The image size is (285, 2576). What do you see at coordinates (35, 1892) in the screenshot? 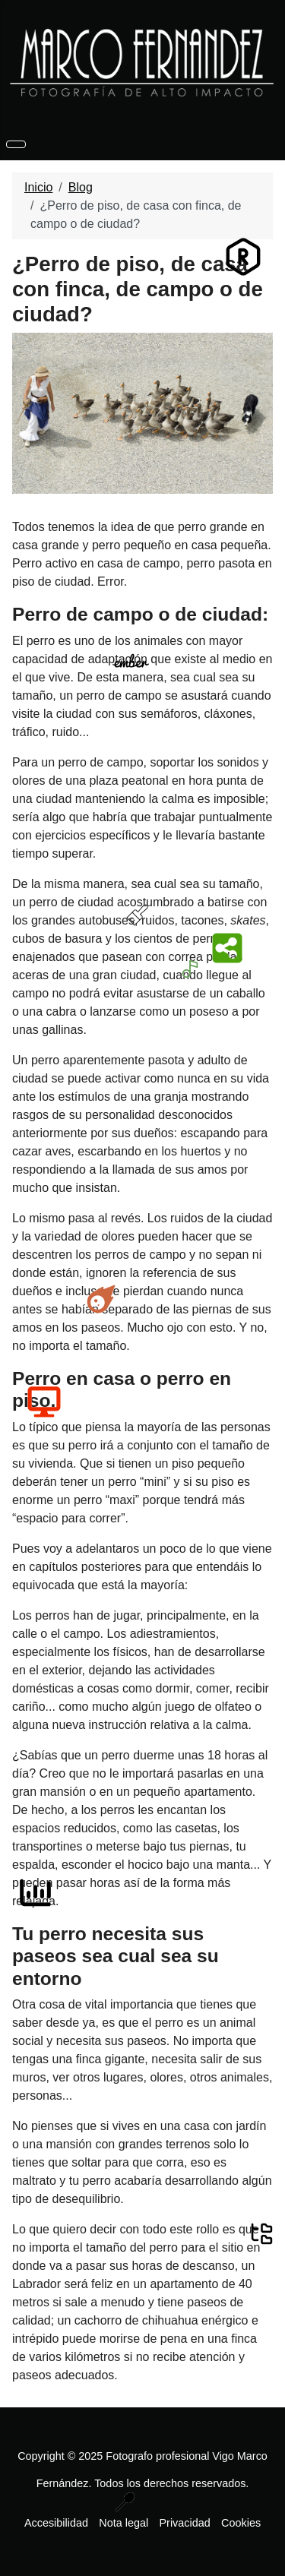
I see `view analytics or statistics` at bounding box center [35, 1892].